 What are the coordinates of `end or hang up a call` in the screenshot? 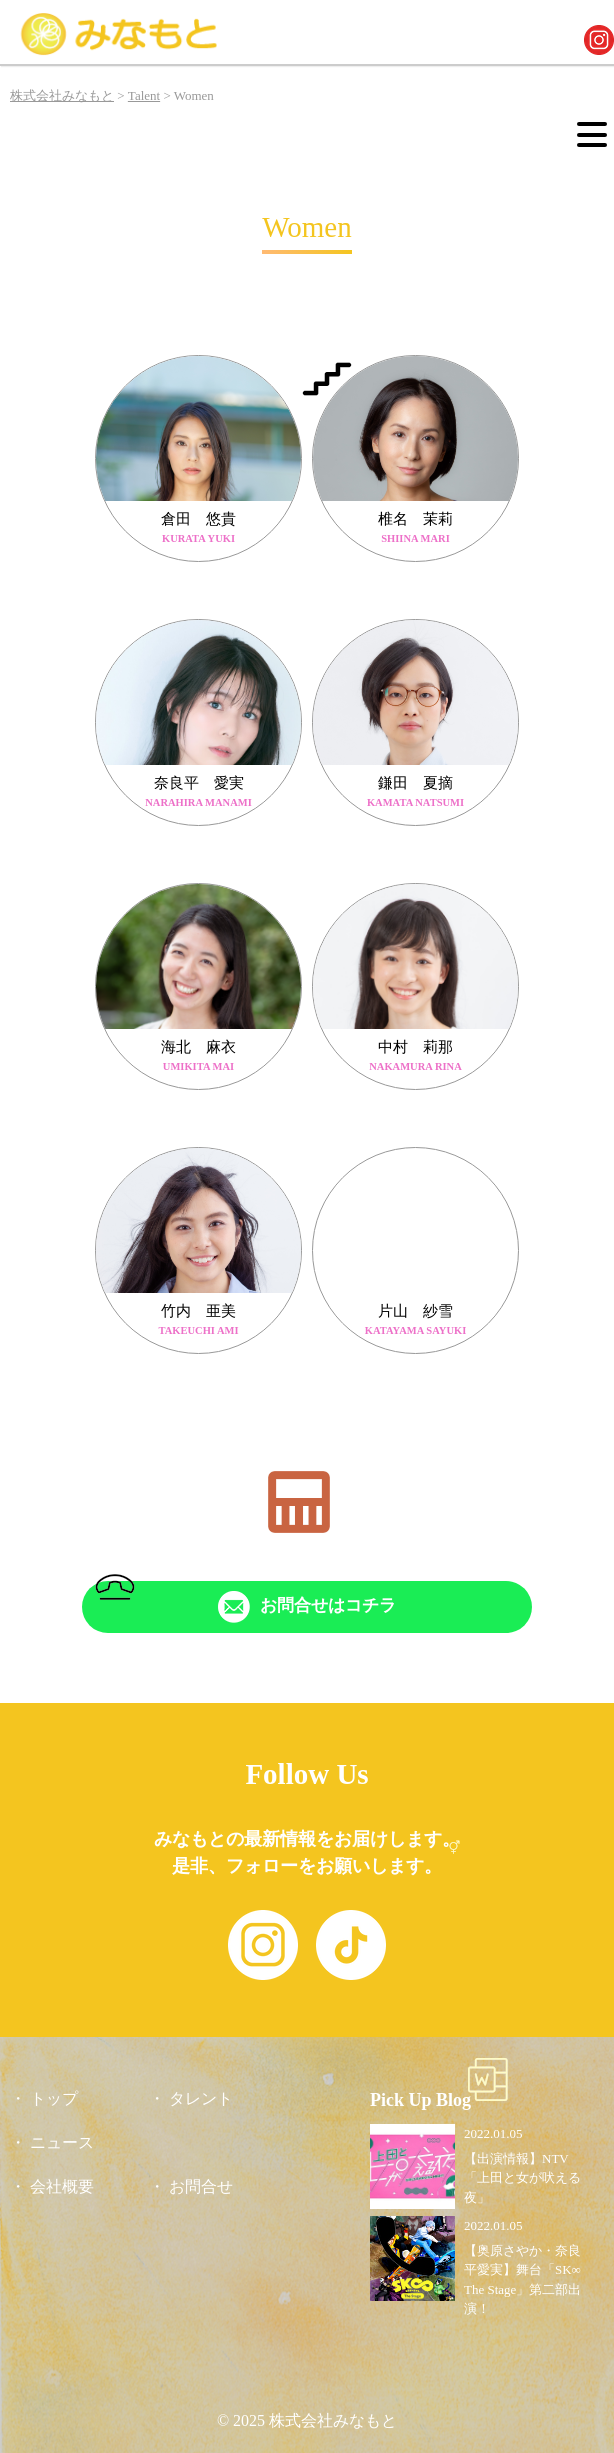 It's located at (115, 1587).